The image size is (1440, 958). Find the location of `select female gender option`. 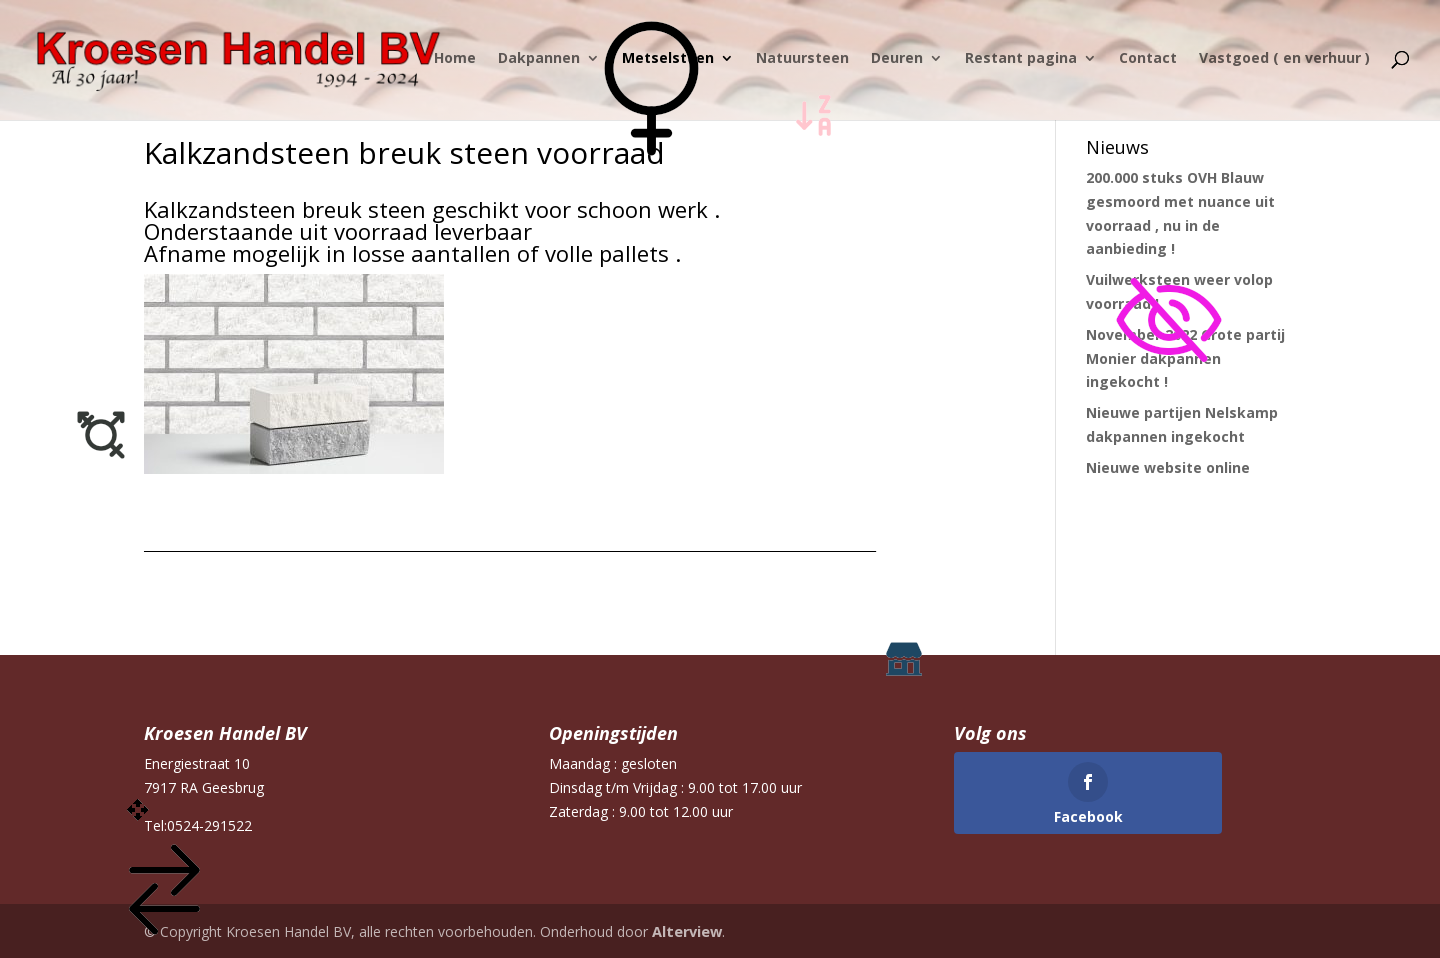

select female gender option is located at coordinates (651, 88).